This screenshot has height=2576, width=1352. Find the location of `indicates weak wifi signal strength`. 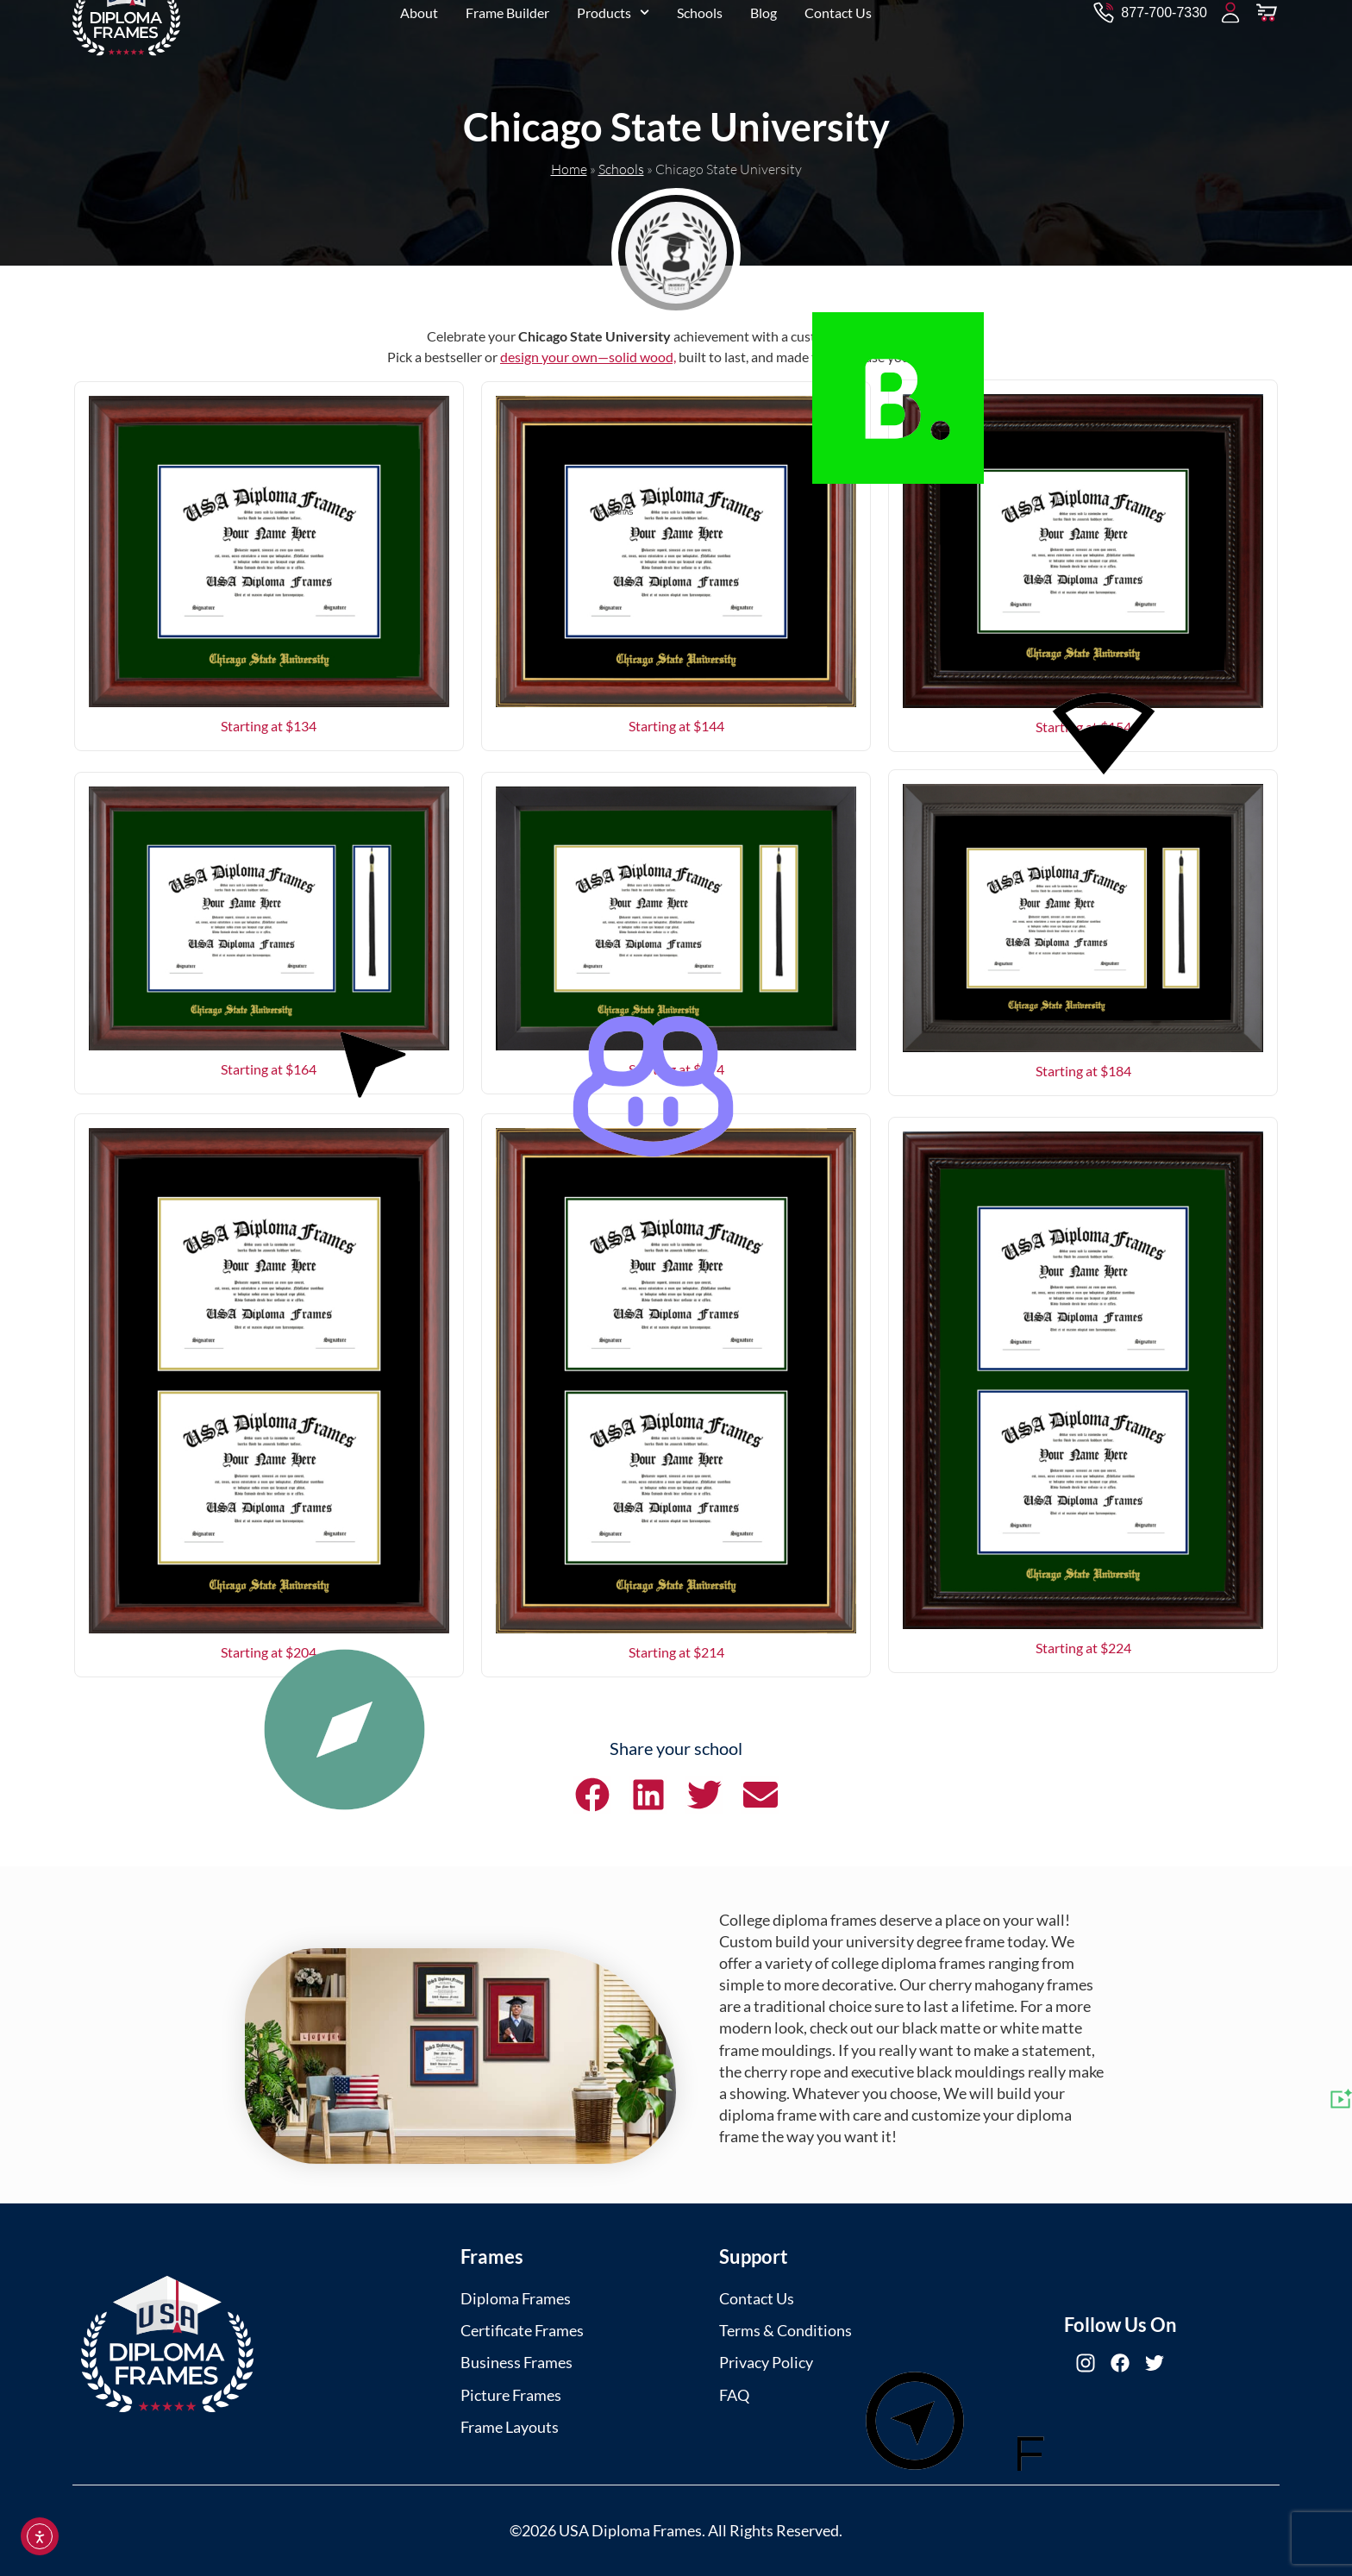

indicates weak wifi signal strength is located at coordinates (1104, 734).